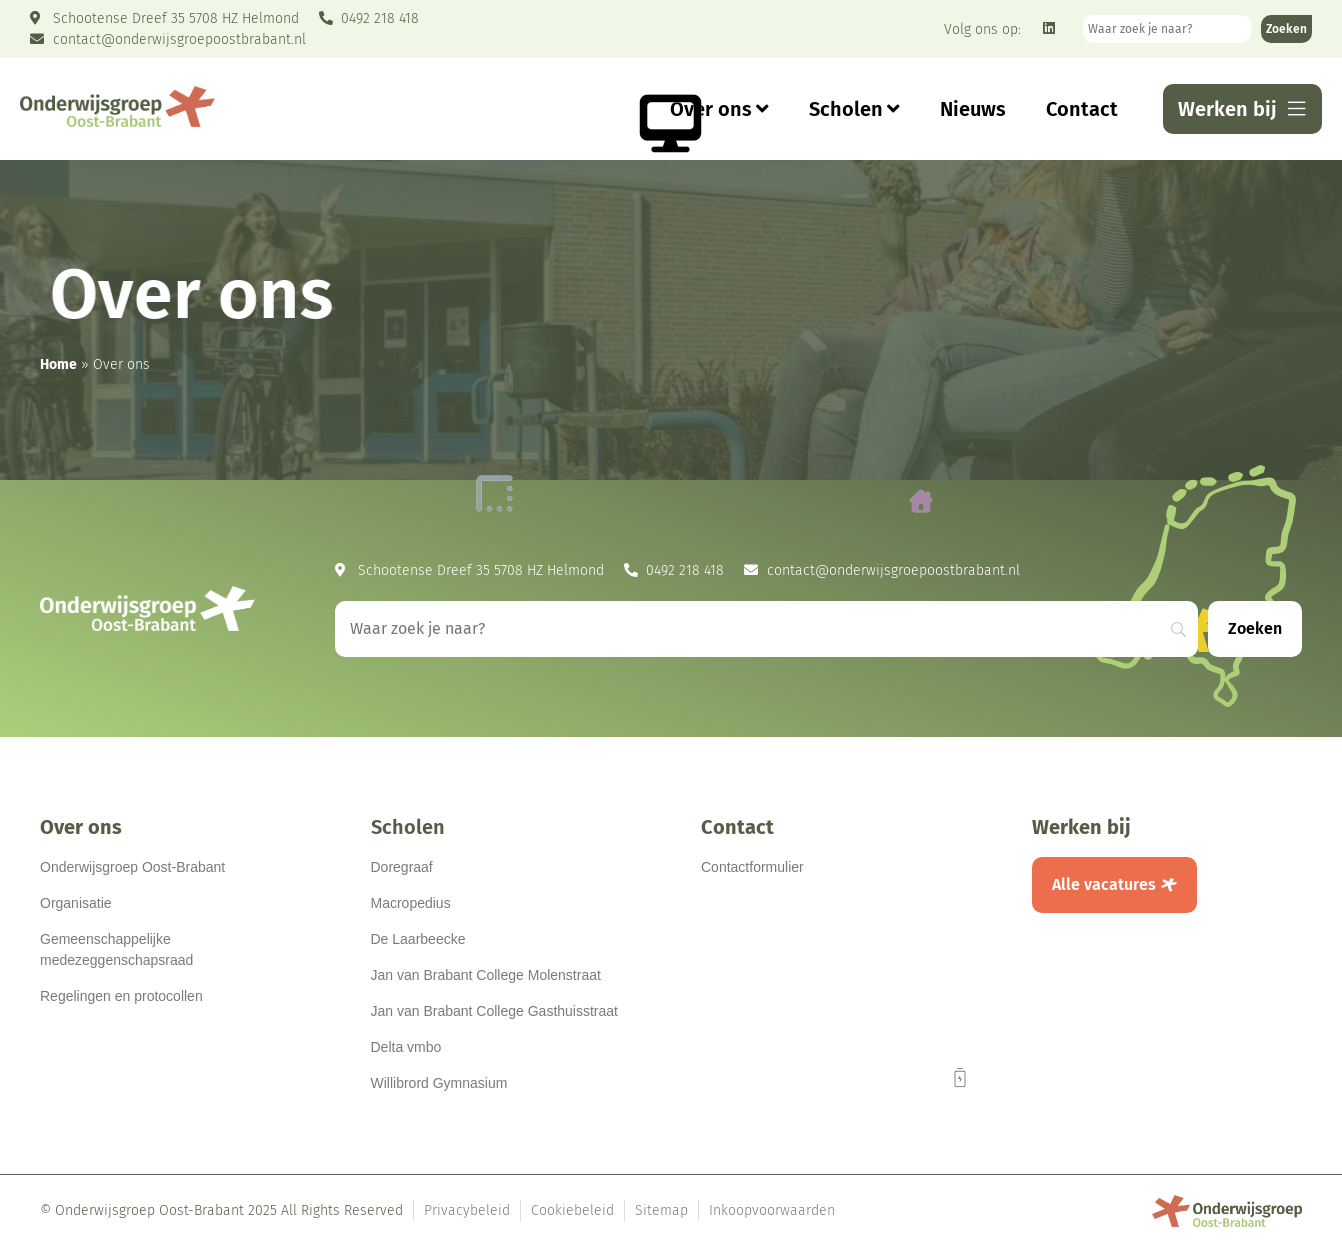 The width and height of the screenshot is (1342, 1257). Describe the element at coordinates (960, 1078) in the screenshot. I see `indicates device is currently charging` at that location.